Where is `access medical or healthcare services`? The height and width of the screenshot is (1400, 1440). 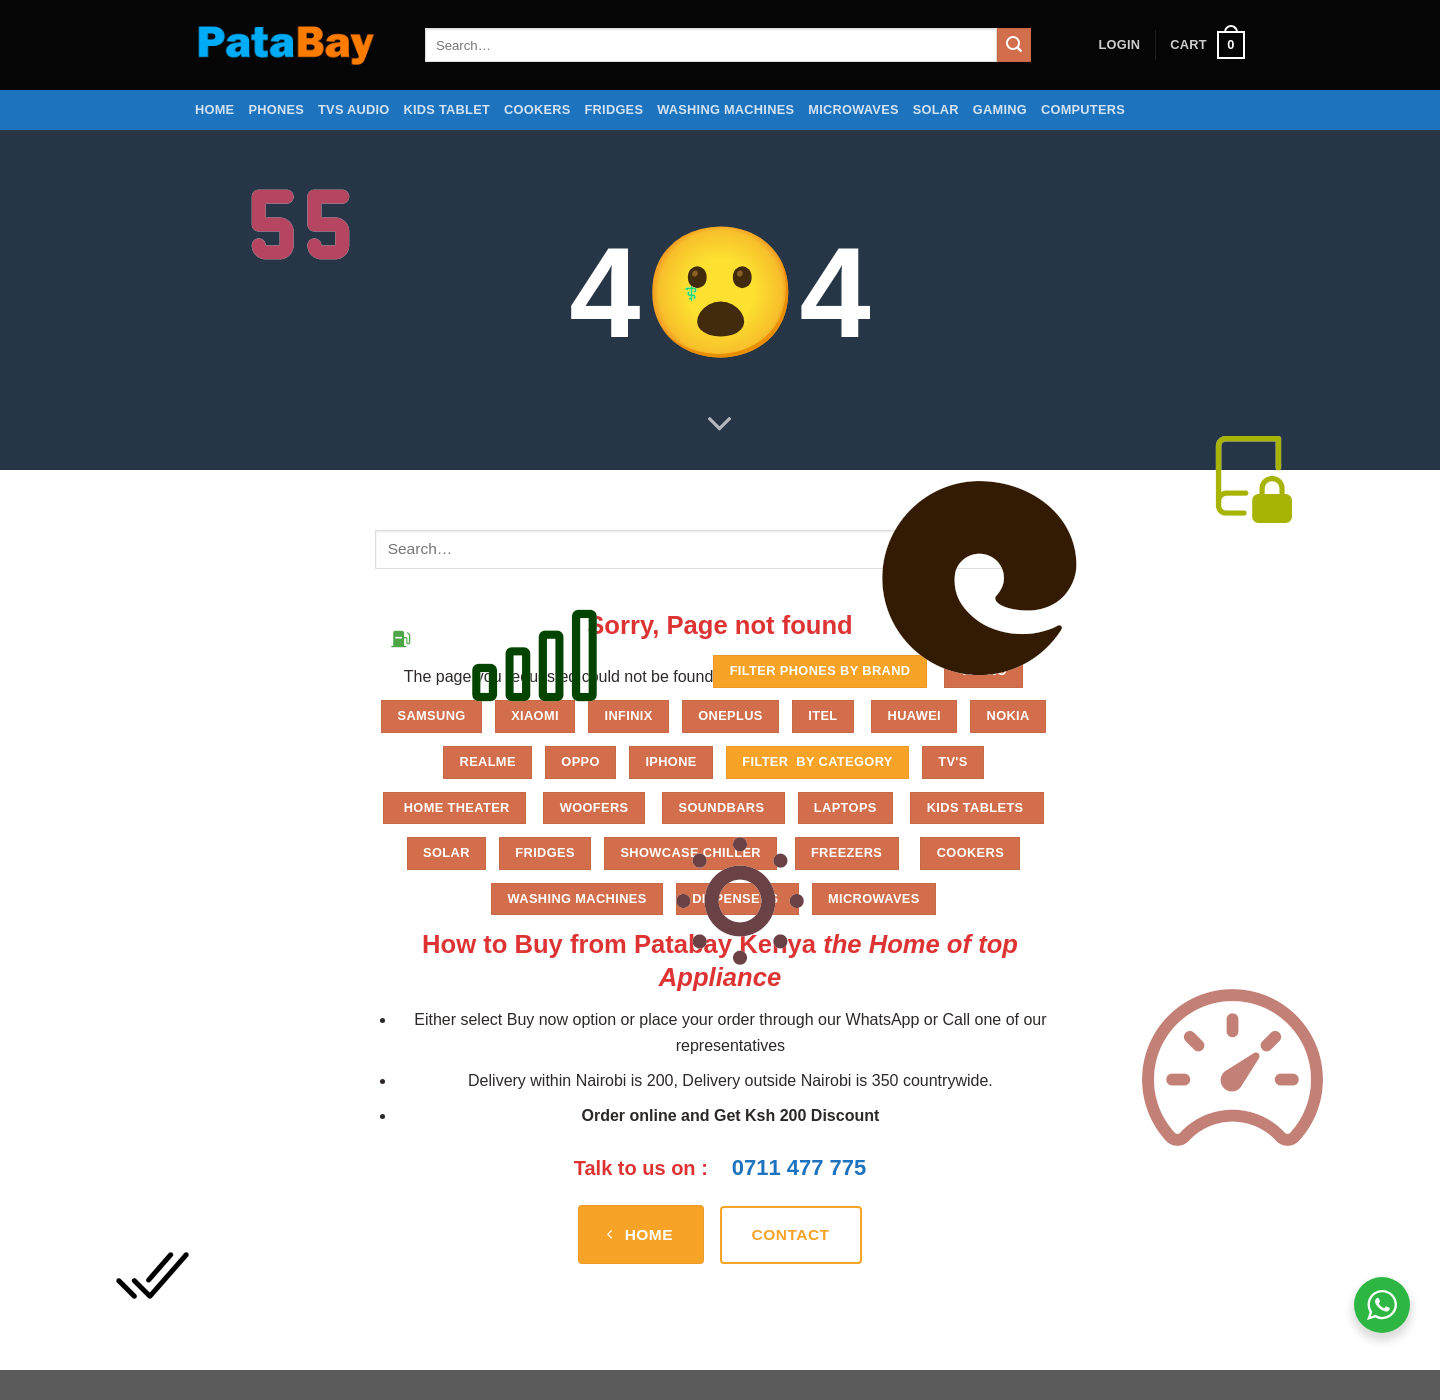
access medical or healthcare services is located at coordinates (691, 293).